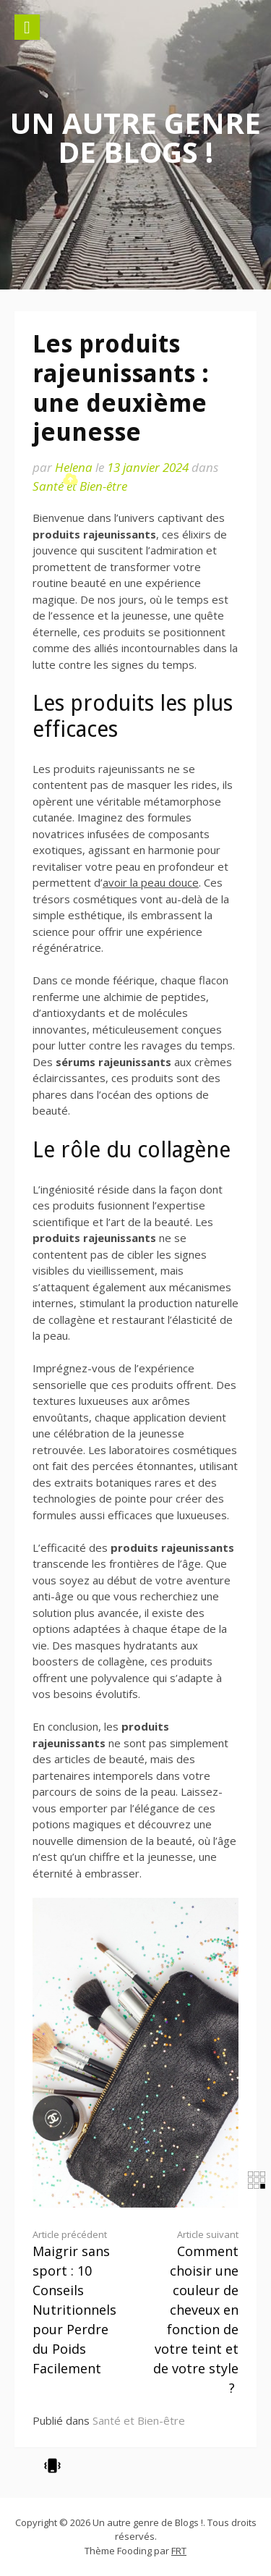  What do you see at coordinates (257, 2180) in the screenshot?
I see `büromöbelexperte brand logo` at bounding box center [257, 2180].